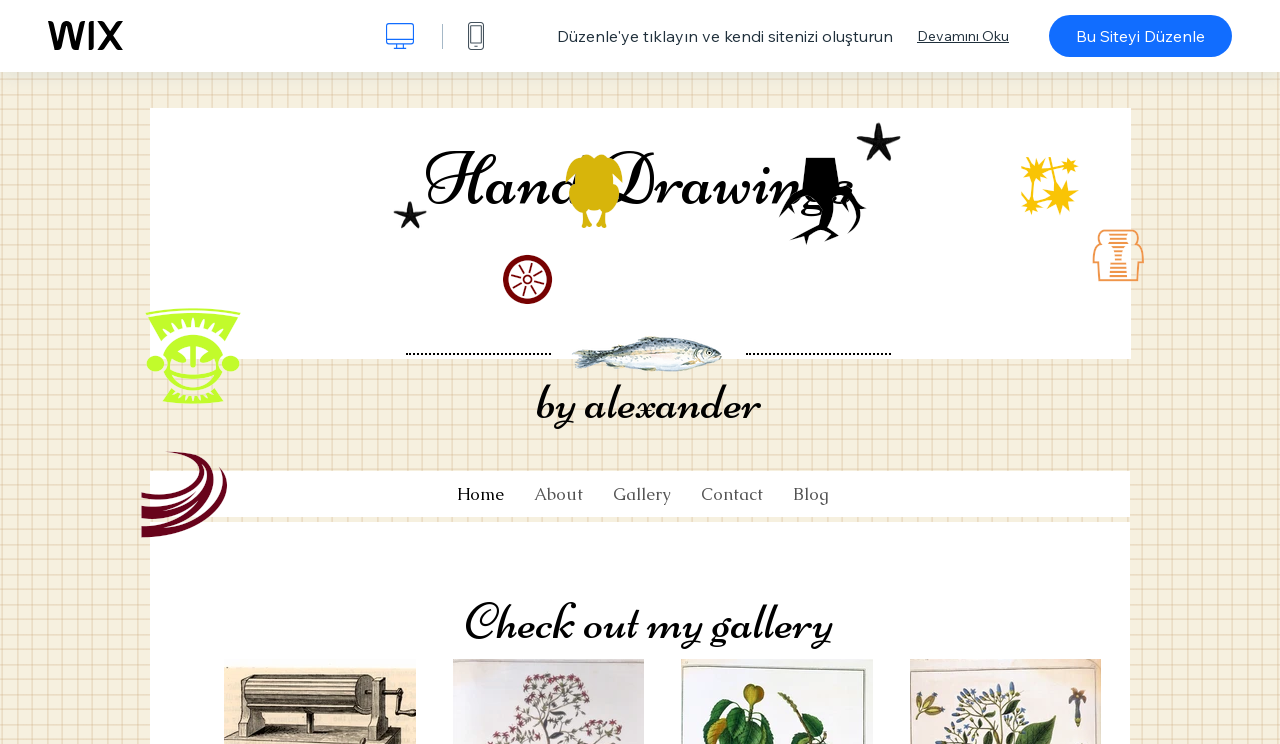  I want to click on view root system or underground elements, so click(822, 201).